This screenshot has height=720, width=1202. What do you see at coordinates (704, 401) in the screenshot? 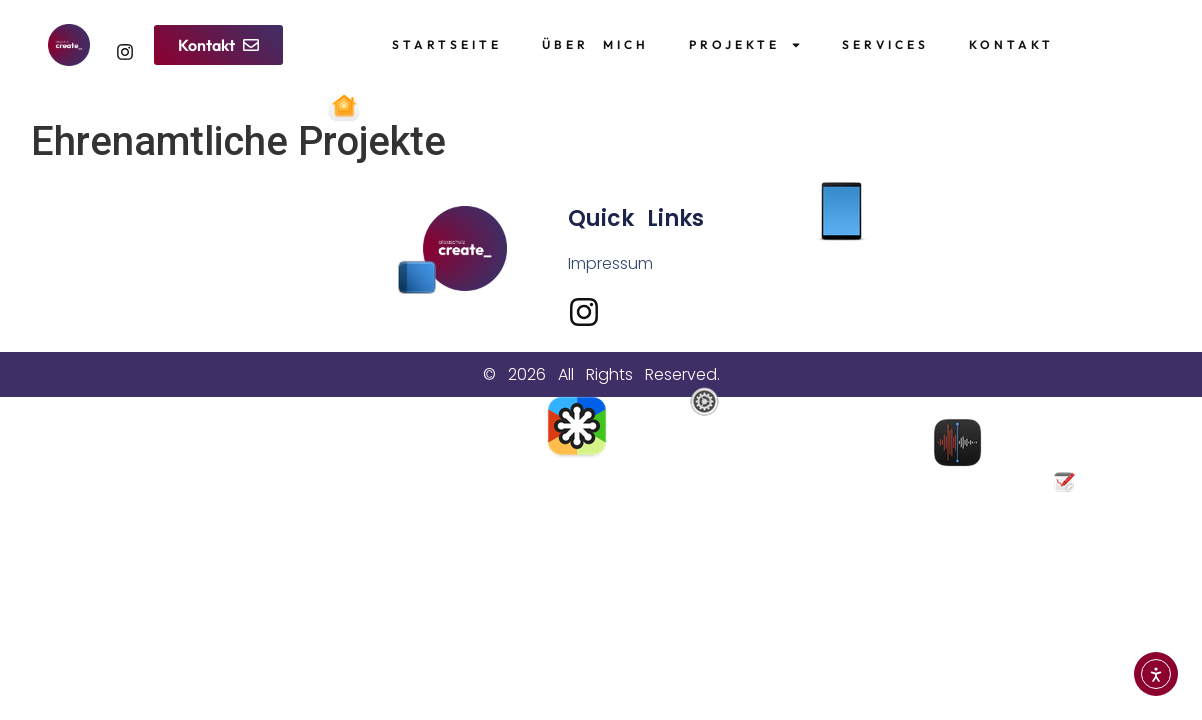
I see `open system settings` at bounding box center [704, 401].